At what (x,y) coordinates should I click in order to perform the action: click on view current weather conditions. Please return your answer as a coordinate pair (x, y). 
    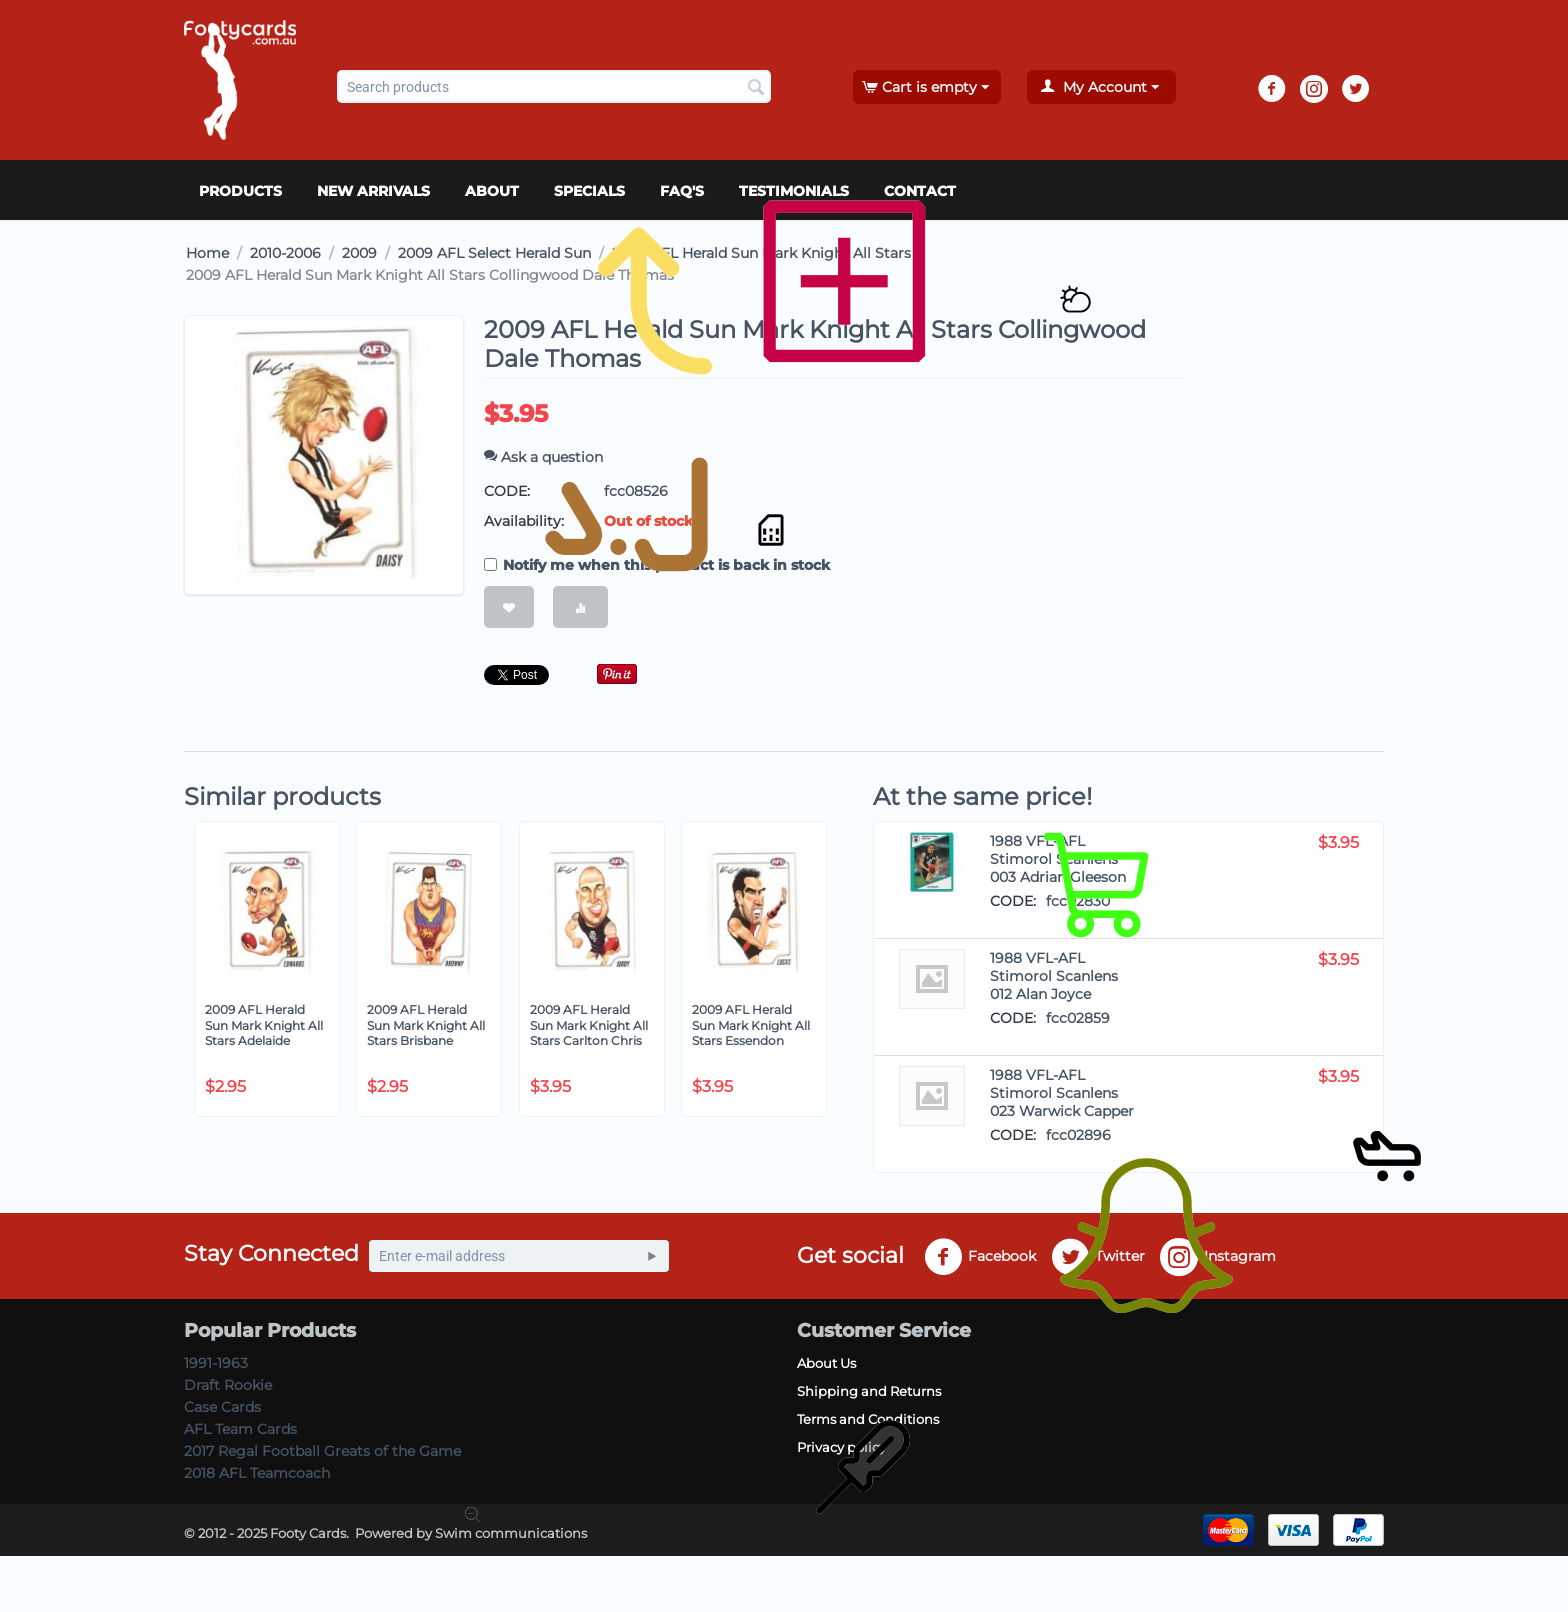
    Looking at the image, I should click on (1075, 299).